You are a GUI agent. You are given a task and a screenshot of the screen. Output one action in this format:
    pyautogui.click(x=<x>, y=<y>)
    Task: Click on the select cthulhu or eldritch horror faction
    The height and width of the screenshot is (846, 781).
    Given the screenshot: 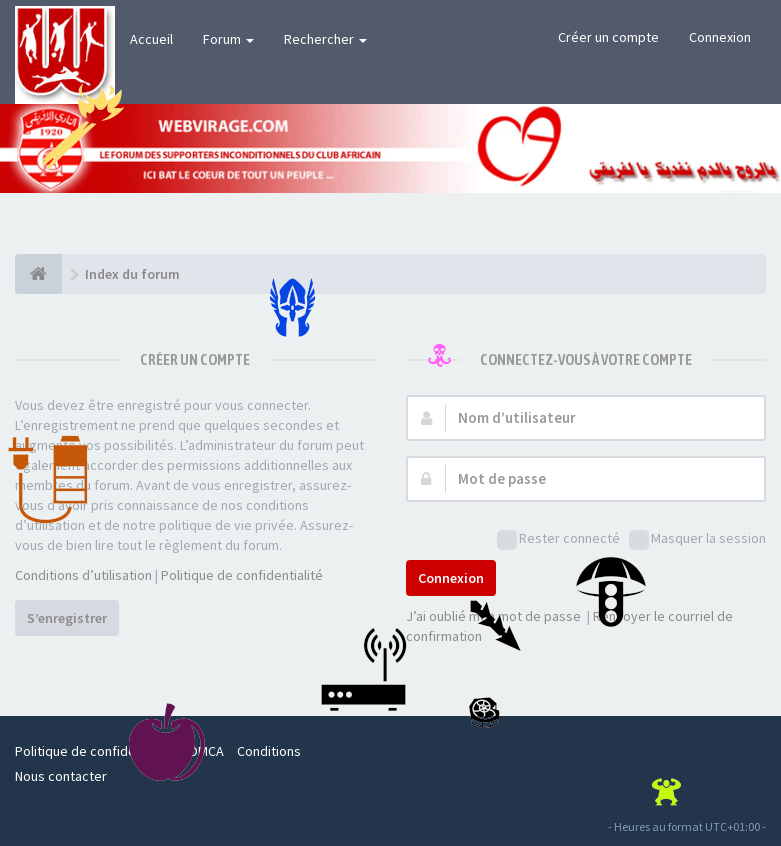 What is the action you would take?
    pyautogui.click(x=439, y=355)
    